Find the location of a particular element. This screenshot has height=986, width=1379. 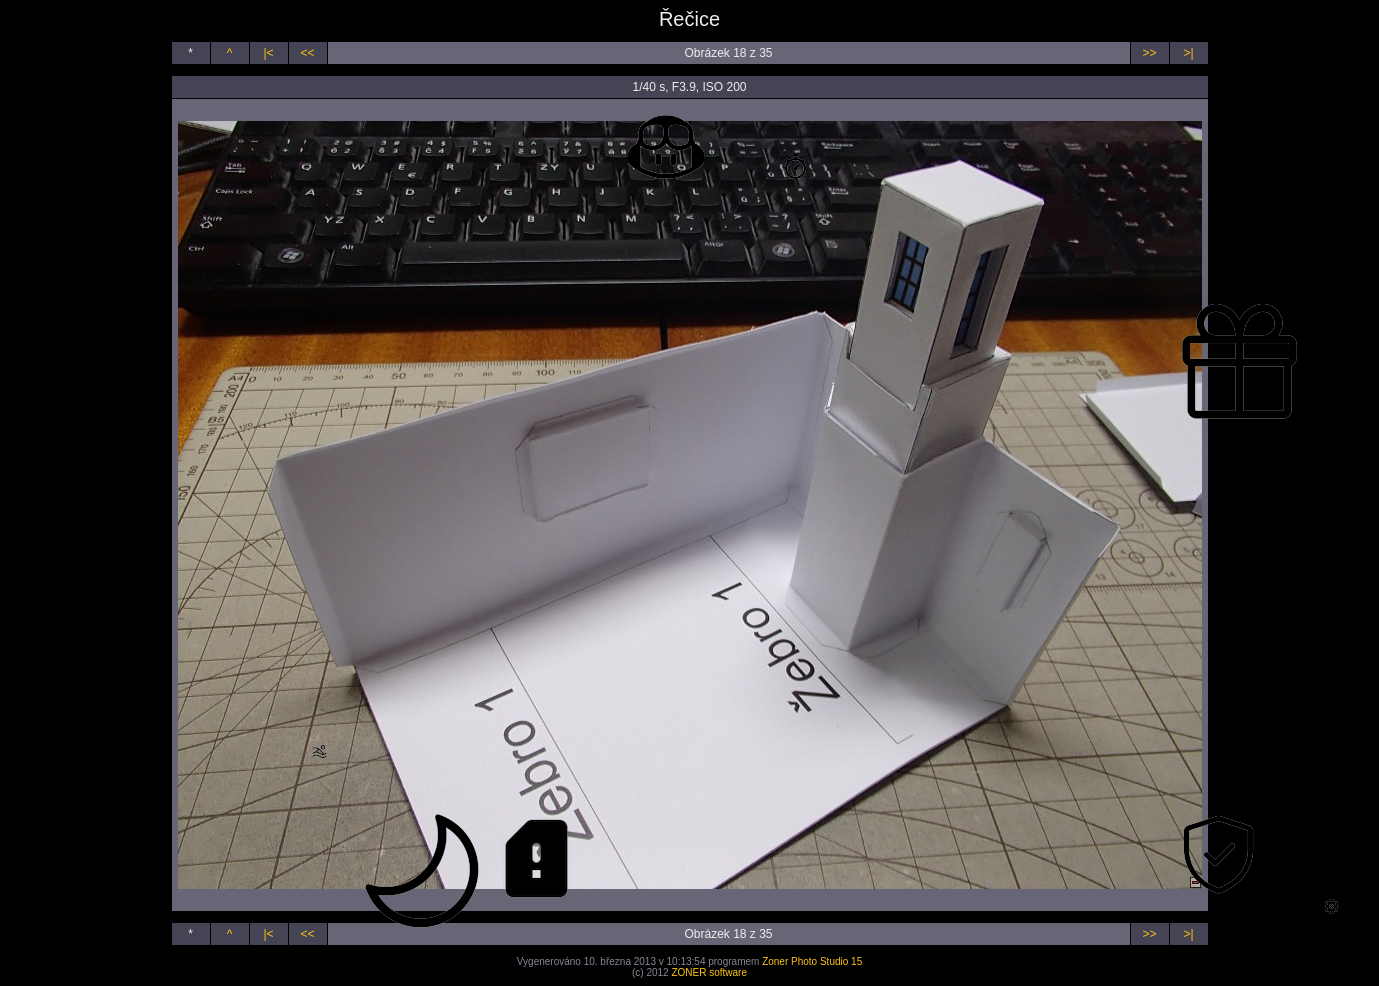

access gifts or rewards is located at coordinates (1239, 366).